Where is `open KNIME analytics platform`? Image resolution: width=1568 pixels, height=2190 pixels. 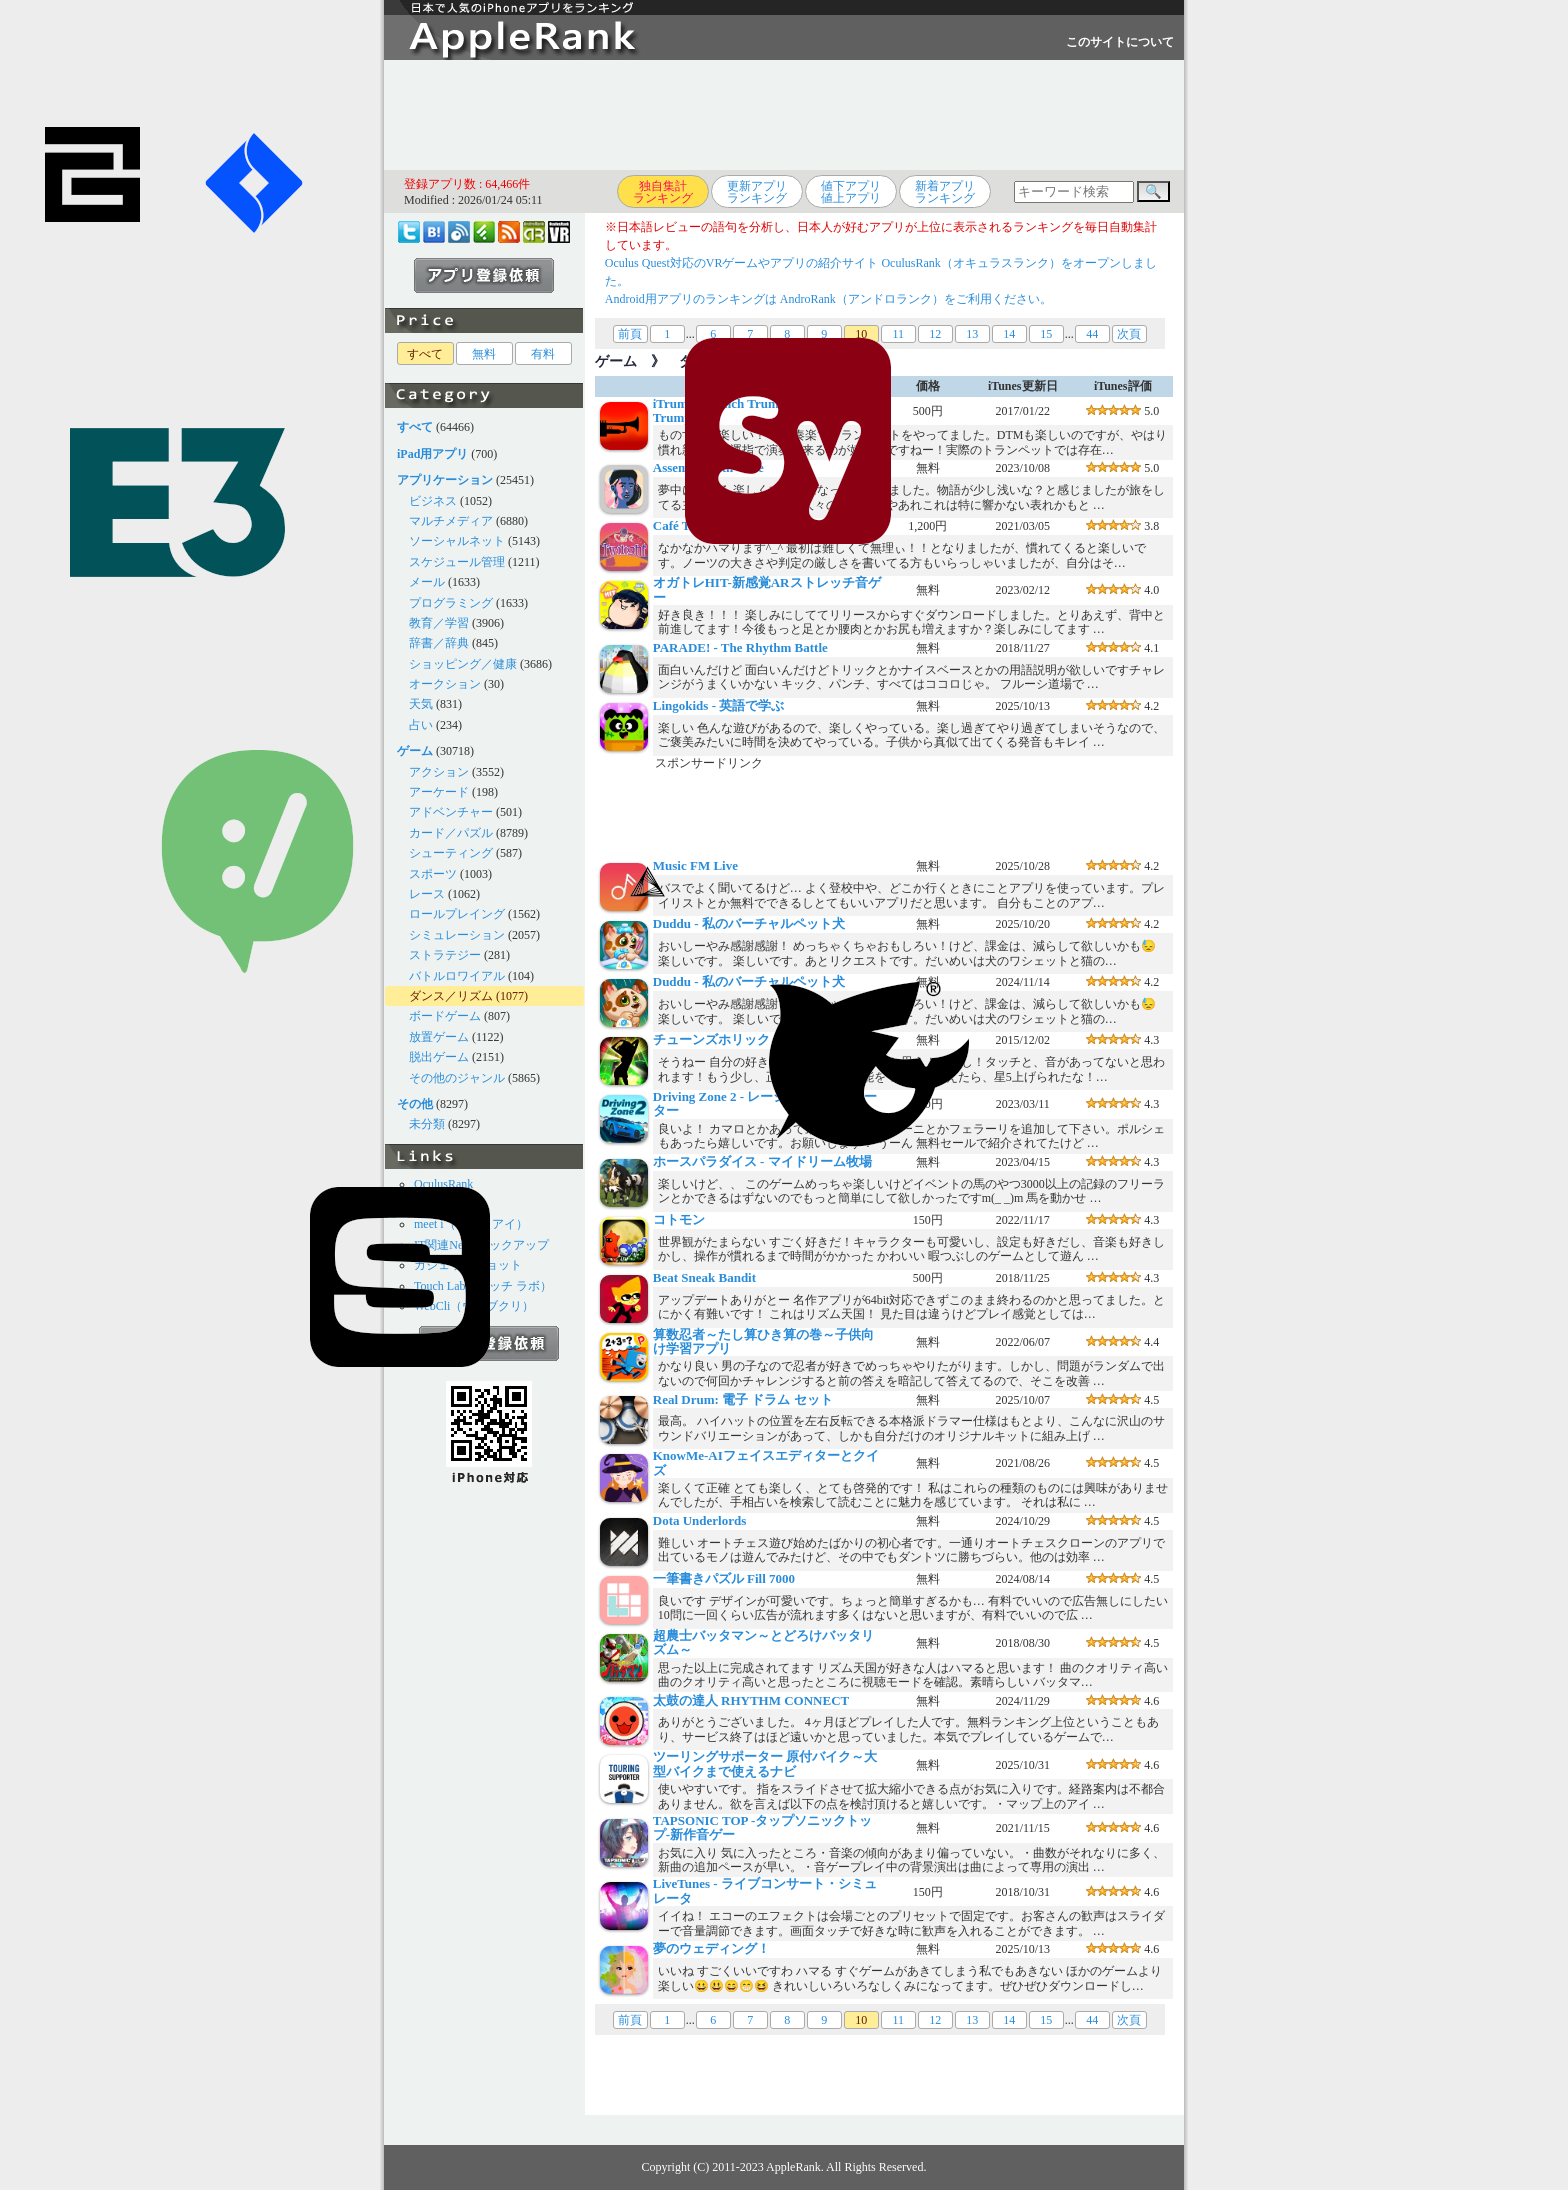
open KNIME analytics platform is located at coordinates (647, 881).